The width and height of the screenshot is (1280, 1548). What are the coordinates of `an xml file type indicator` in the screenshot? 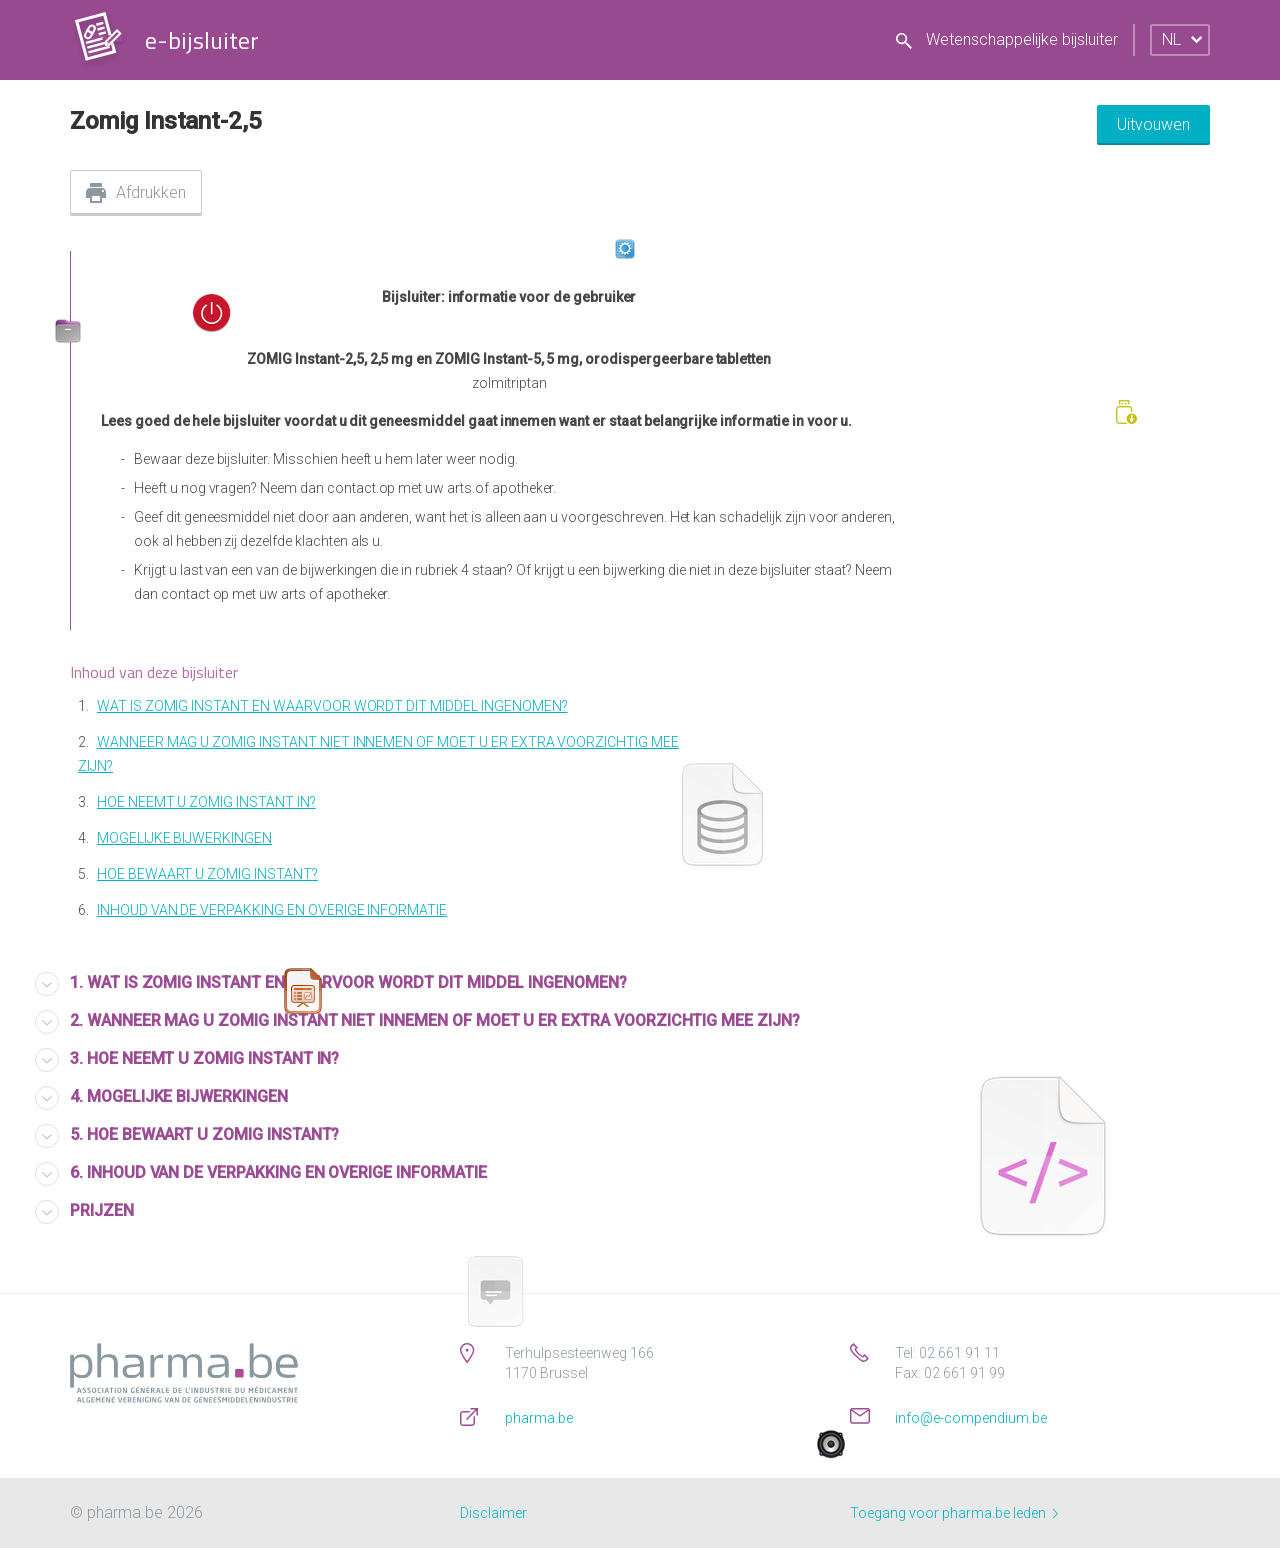 It's located at (1043, 1156).